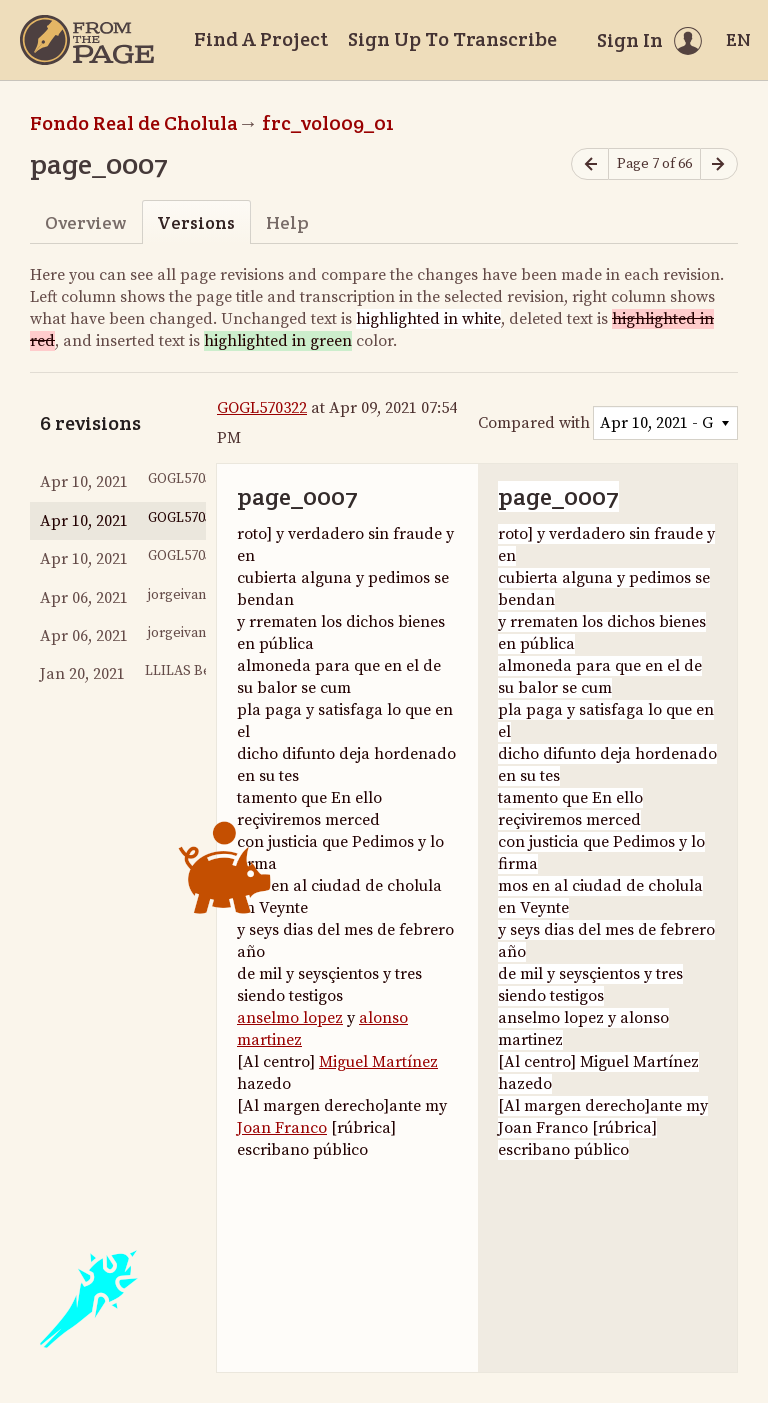 This screenshot has height=1403, width=768. Describe the element at coordinates (224, 869) in the screenshot. I see `access savings or budget features` at that location.